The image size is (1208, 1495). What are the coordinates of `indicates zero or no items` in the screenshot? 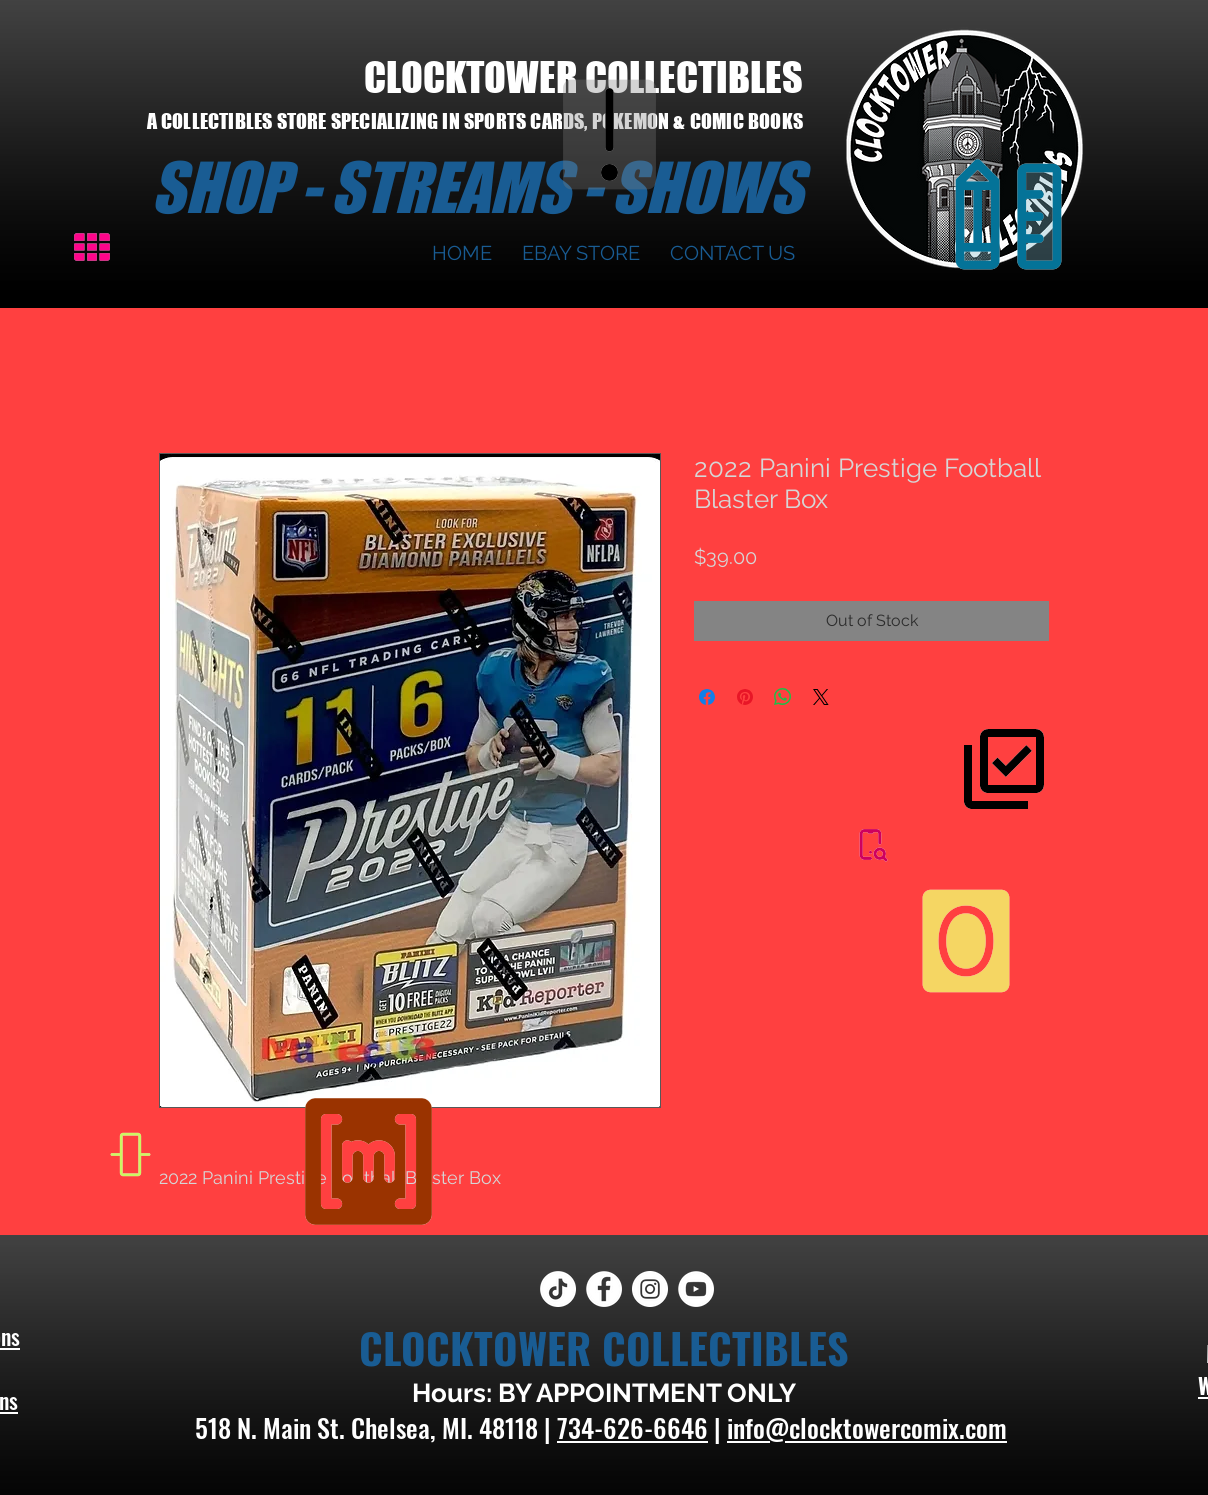 It's located at (966, 941).